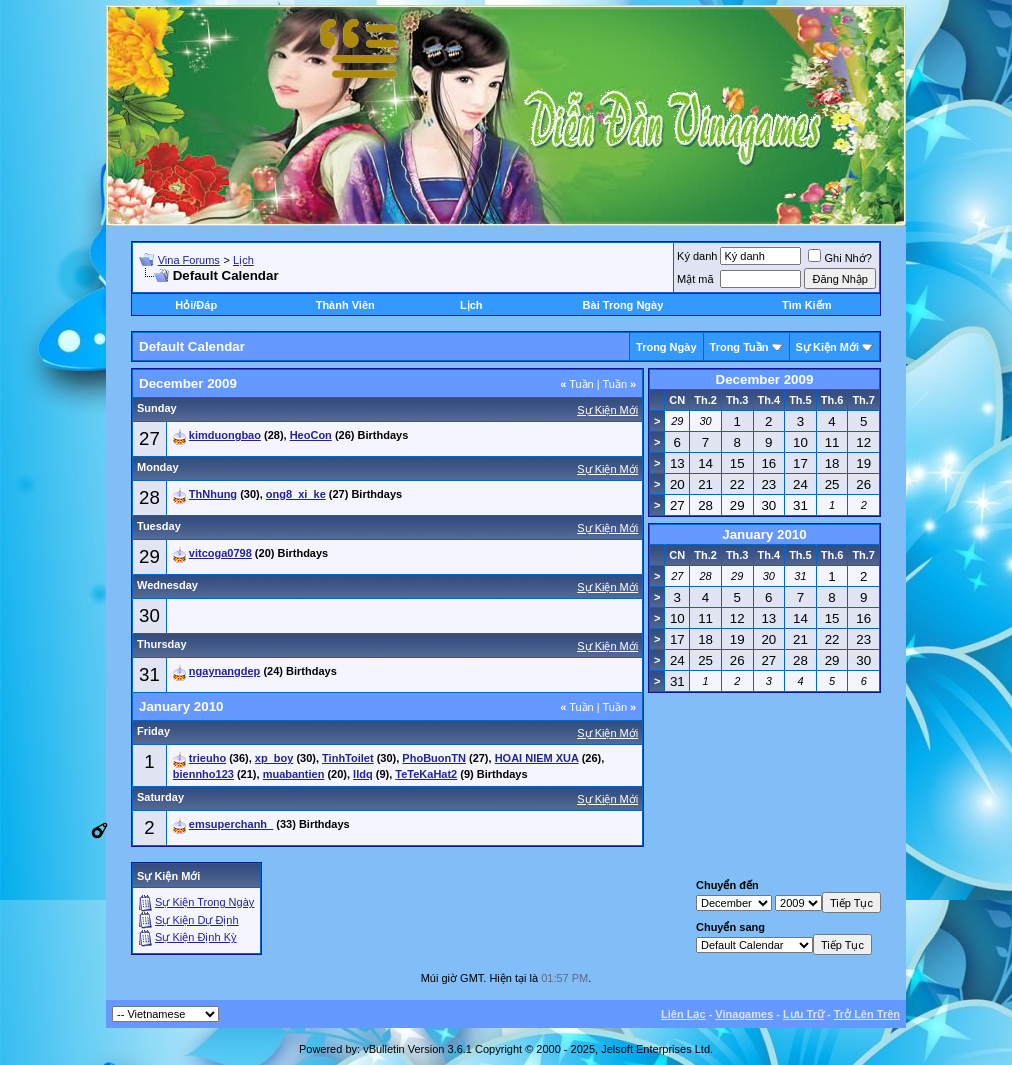 Image resolution: width=1012 pixels, height=1065 pixels. What do you see at coordinates (99, 830) in the screenshot?
I see `view or manage digital assets` at bounding box center [99, 830].